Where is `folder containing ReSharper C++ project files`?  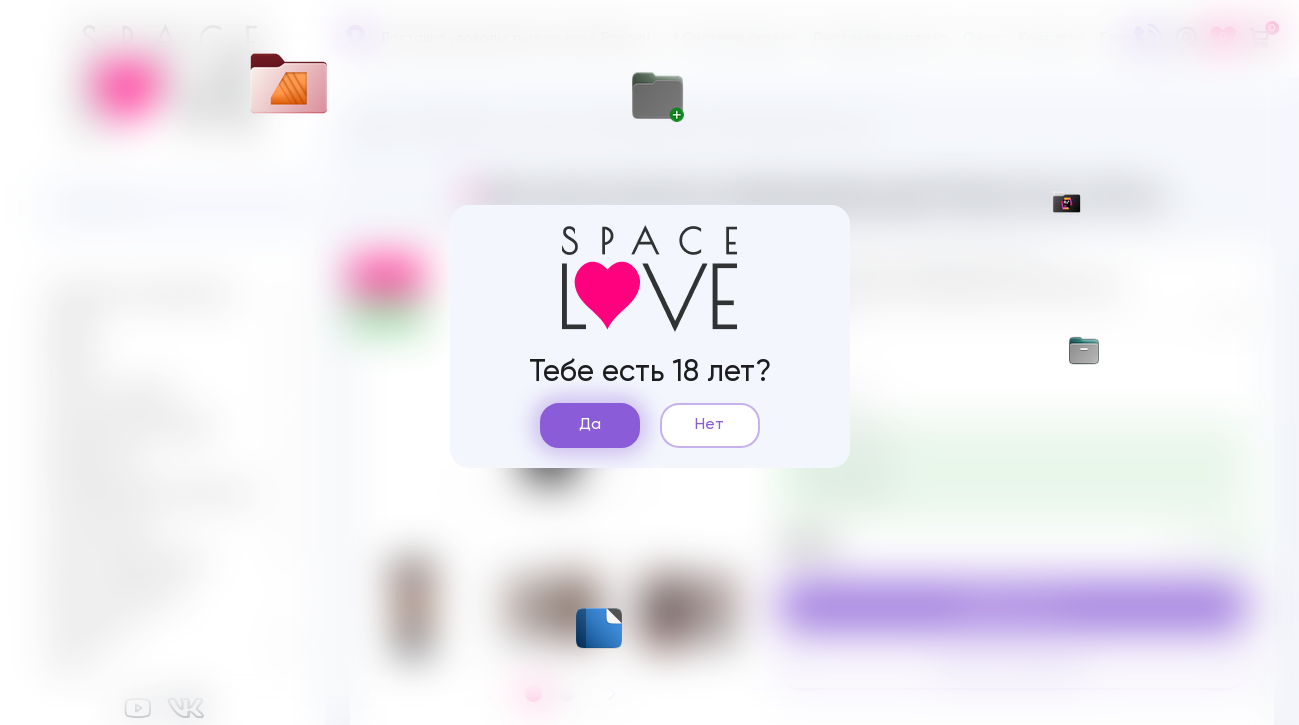 folder containing ReSharper C++ project files is located at coordinates (1066, 202).